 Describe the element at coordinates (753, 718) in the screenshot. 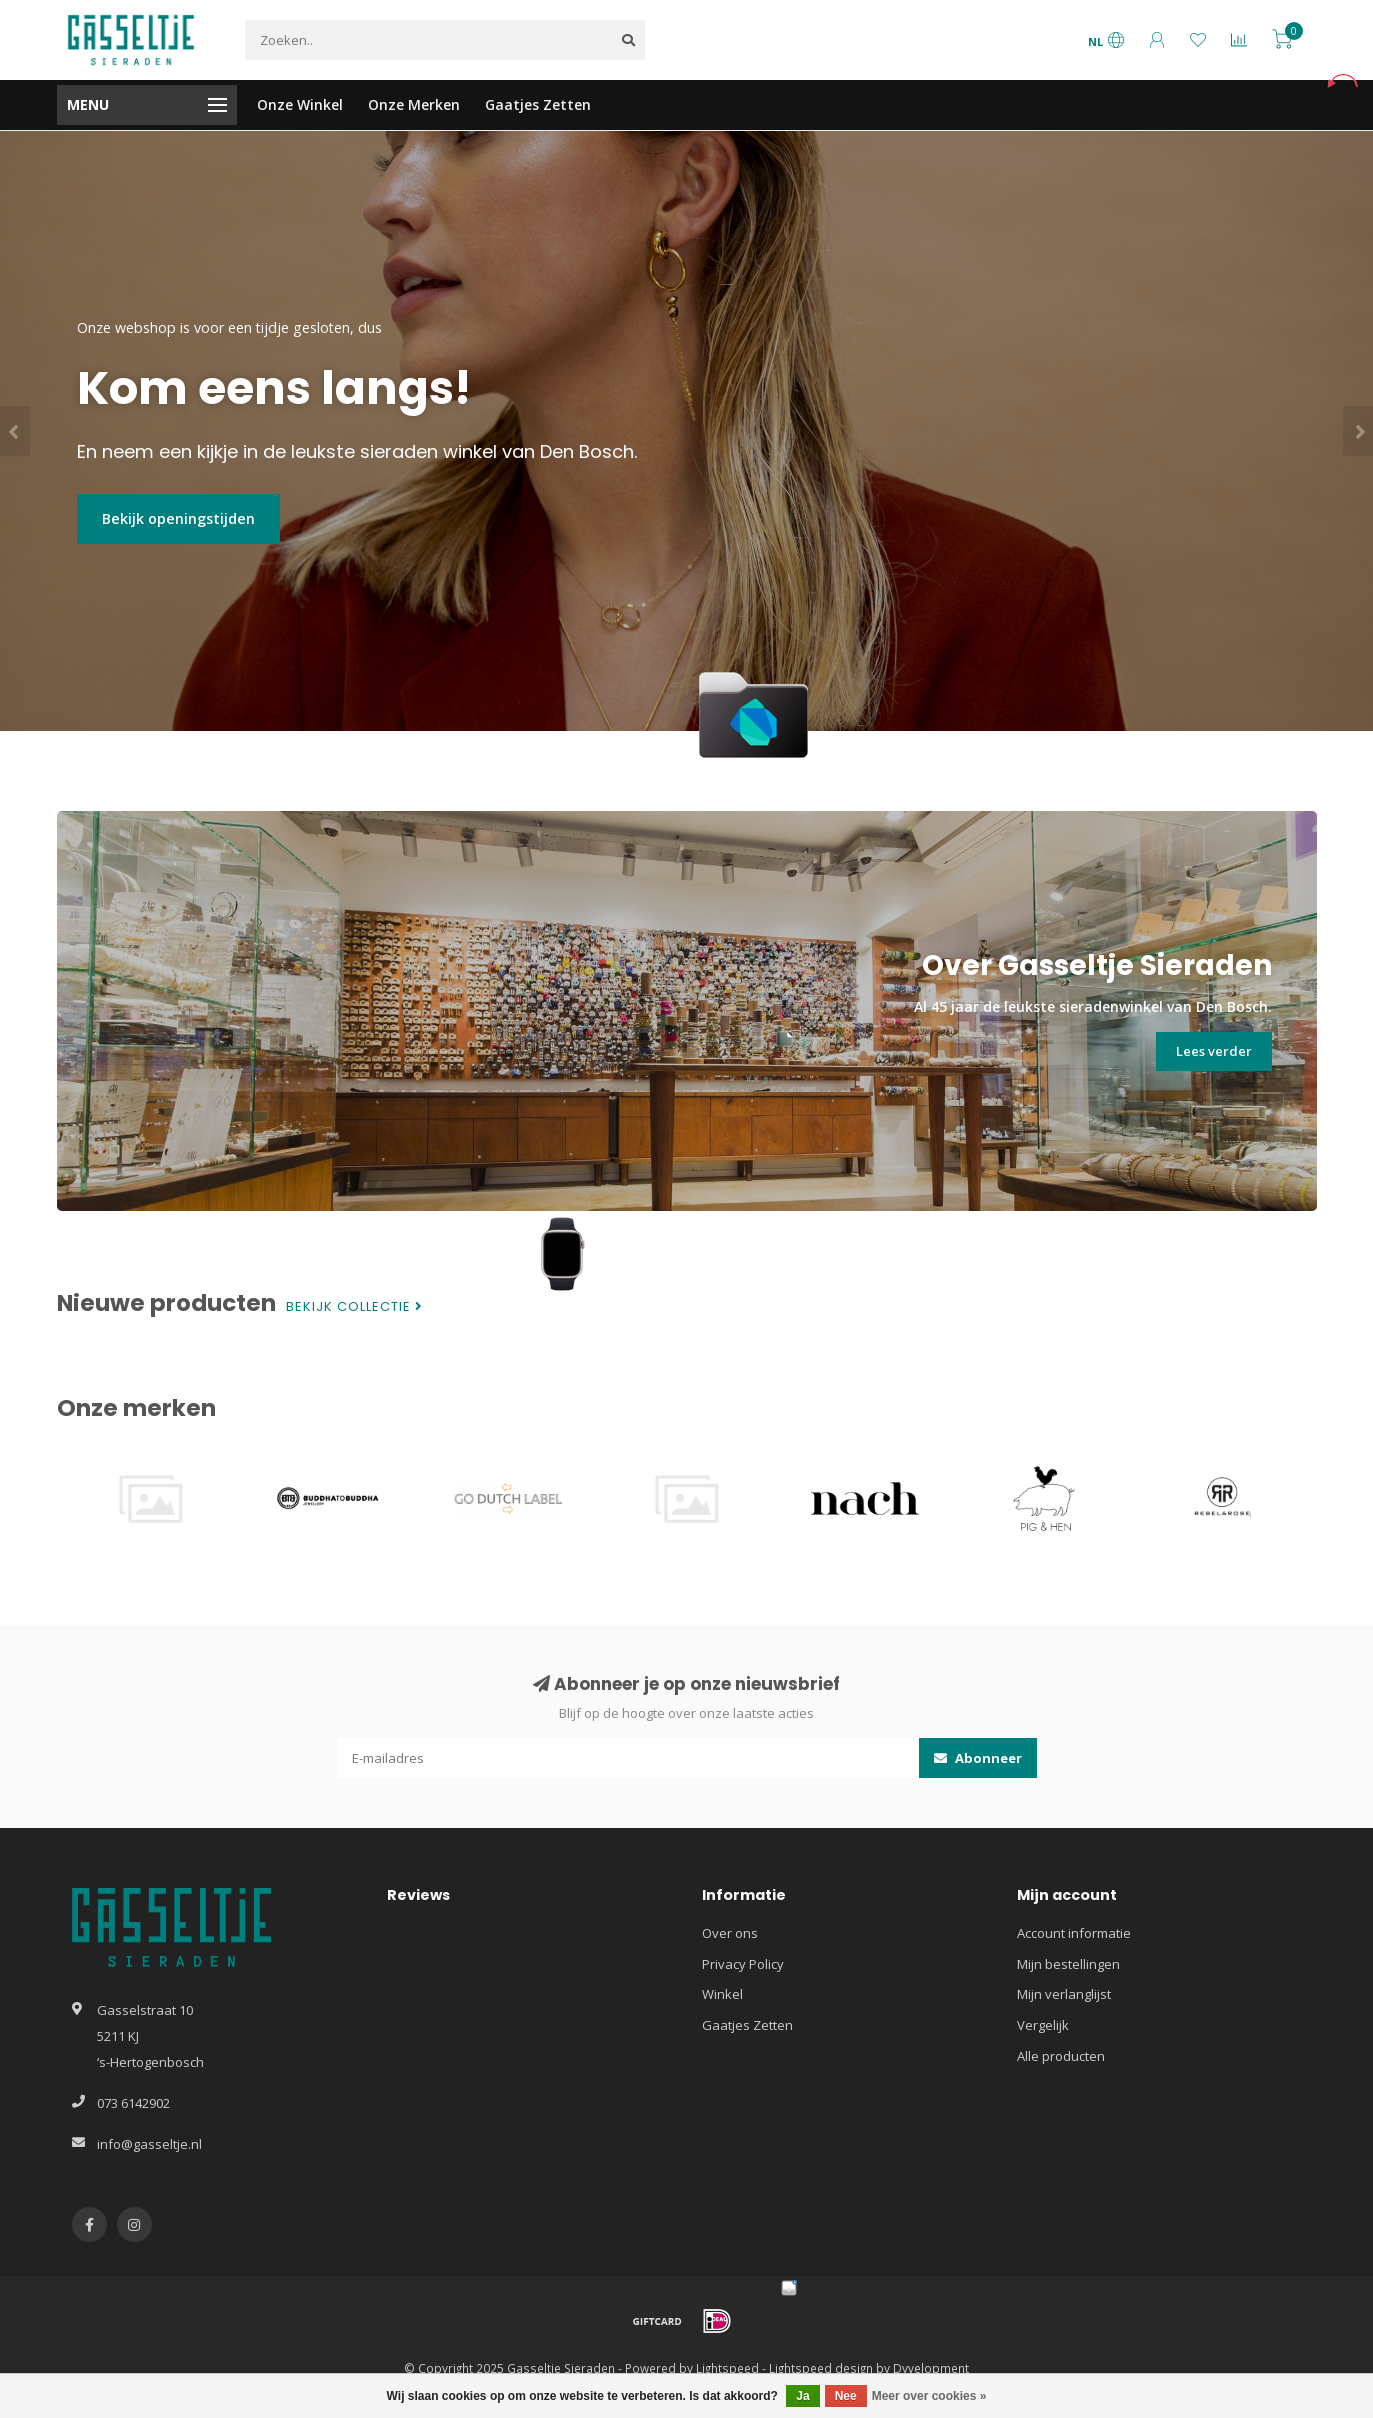

I see `open dart project folder` at that location.